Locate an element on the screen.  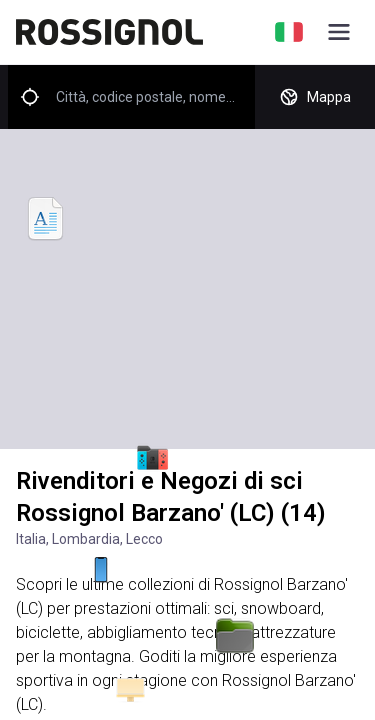
open a text document file is located at coordinates (45, 218).